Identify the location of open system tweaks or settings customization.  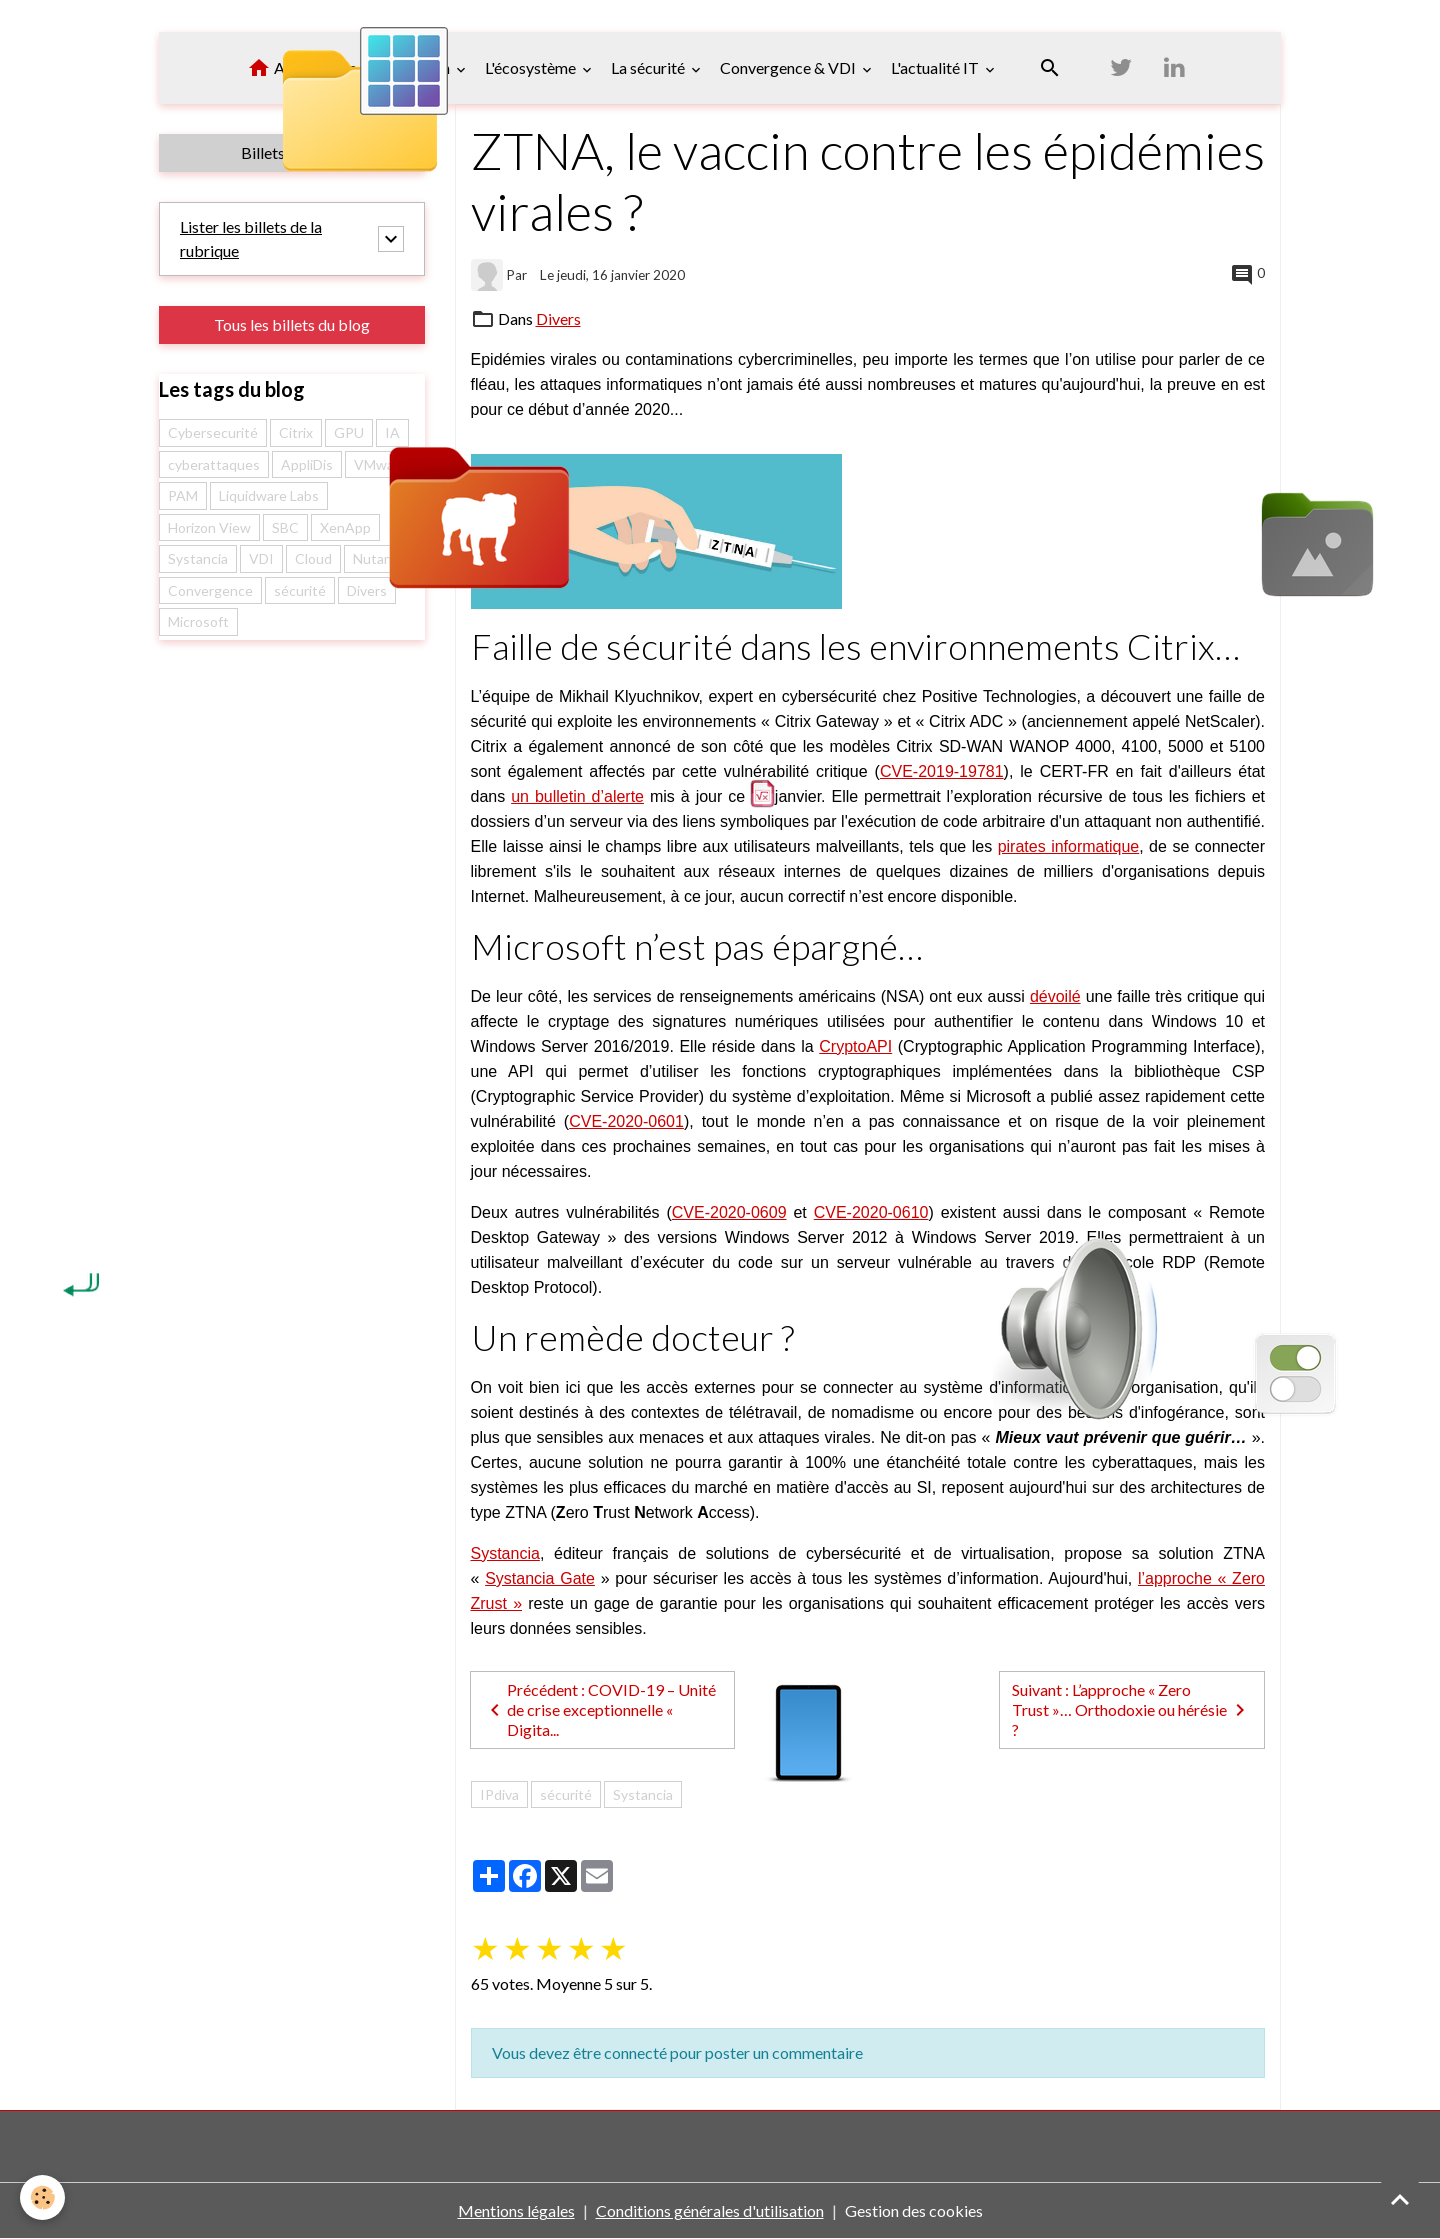
(1295, 1373).